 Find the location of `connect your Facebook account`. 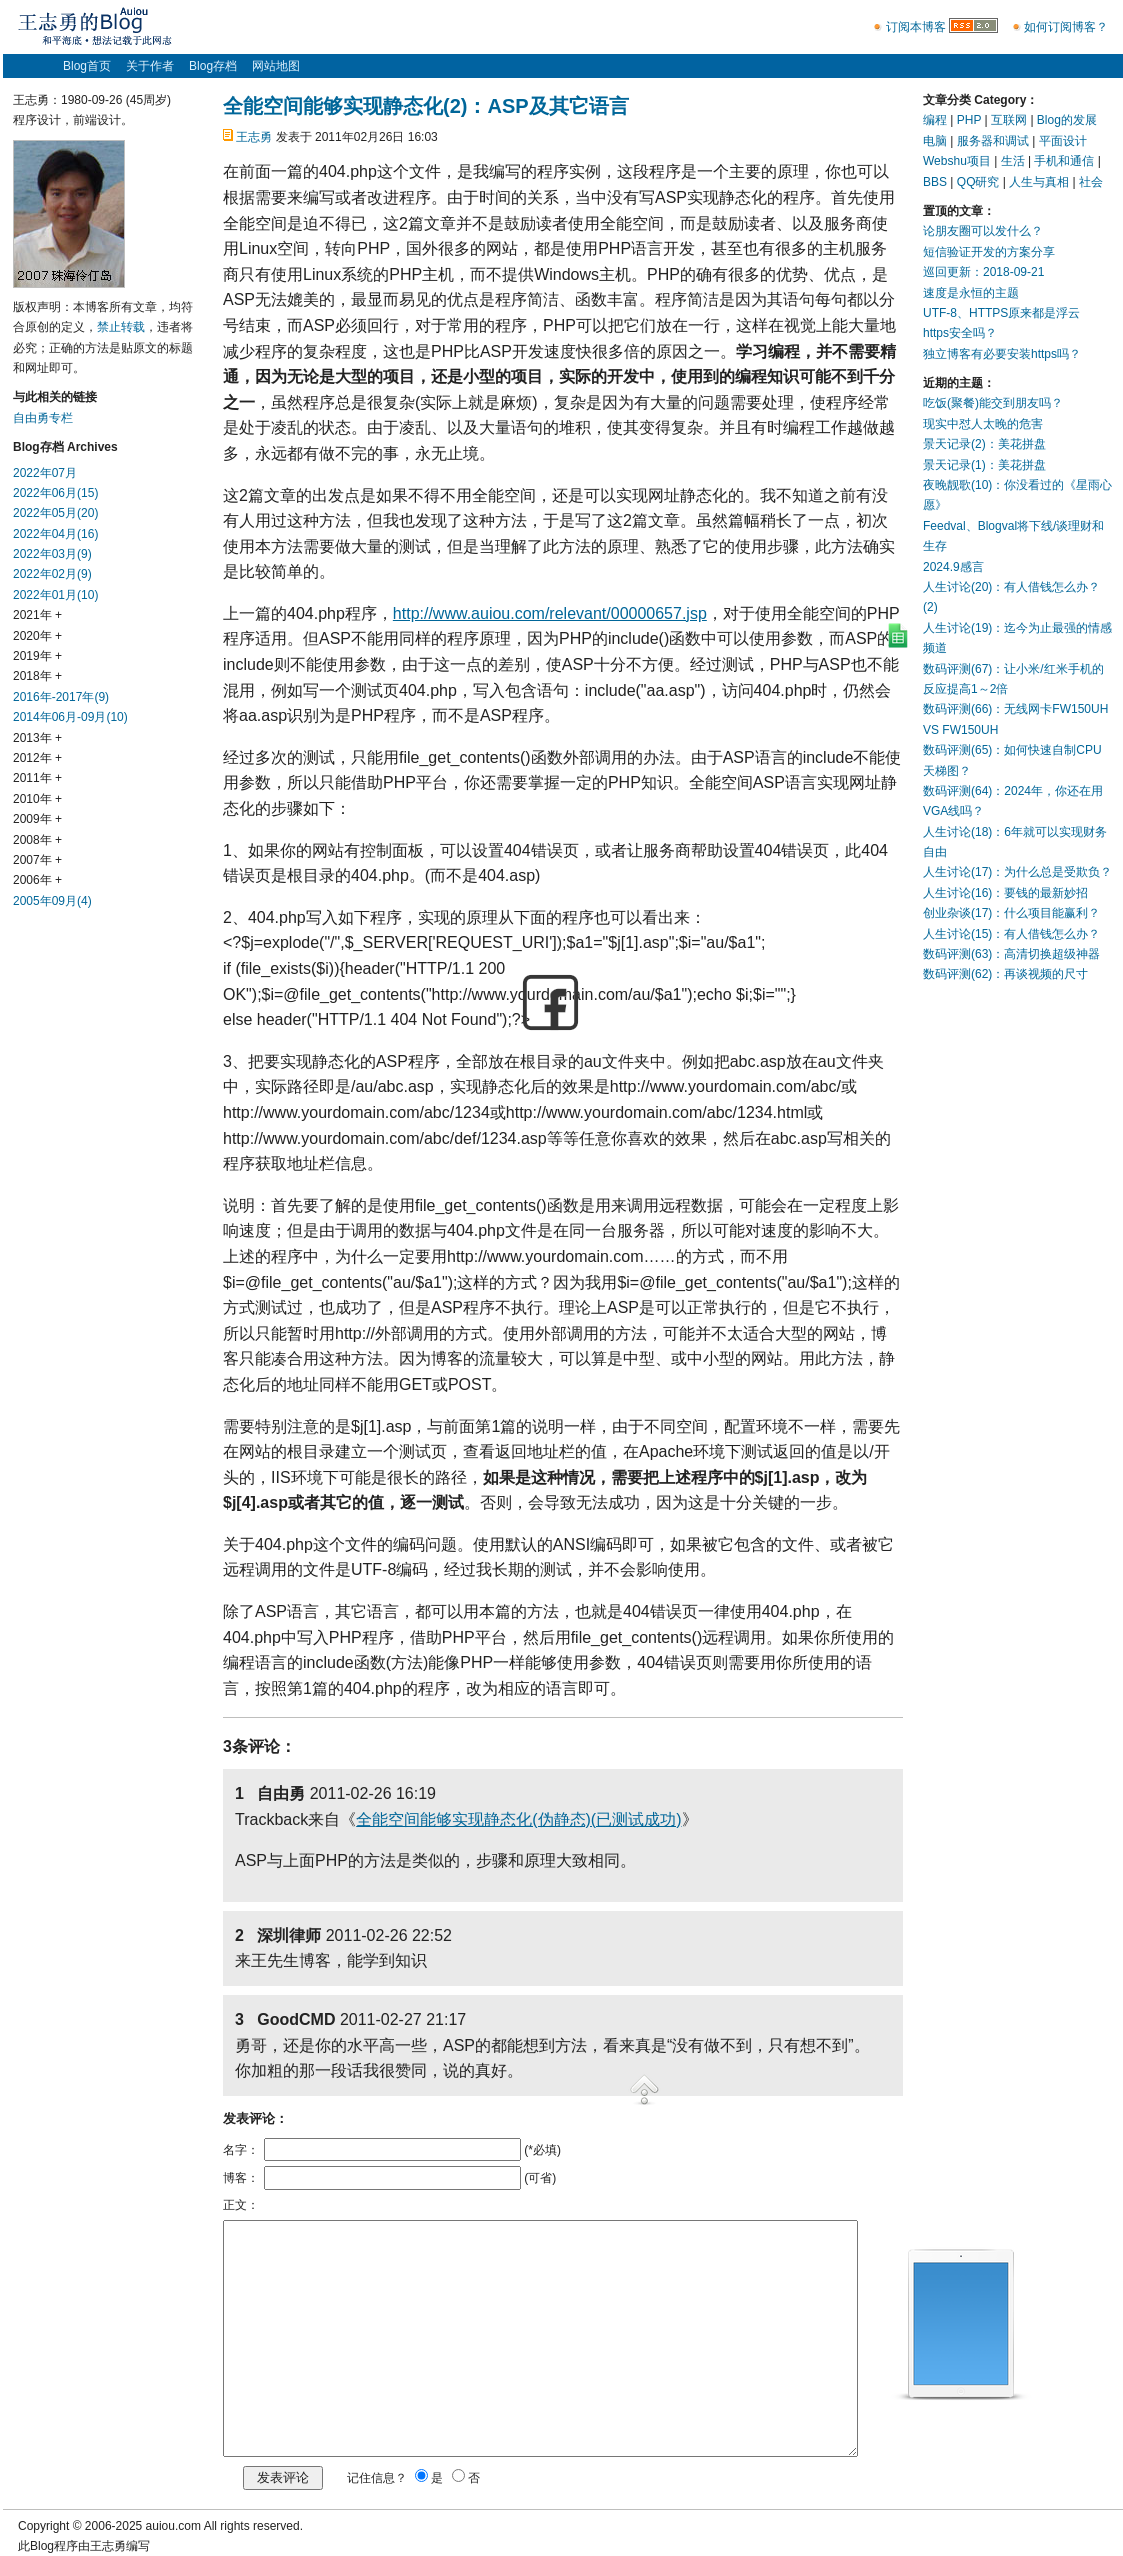

connect your Facebook account is located at coordinates (550, 1002).